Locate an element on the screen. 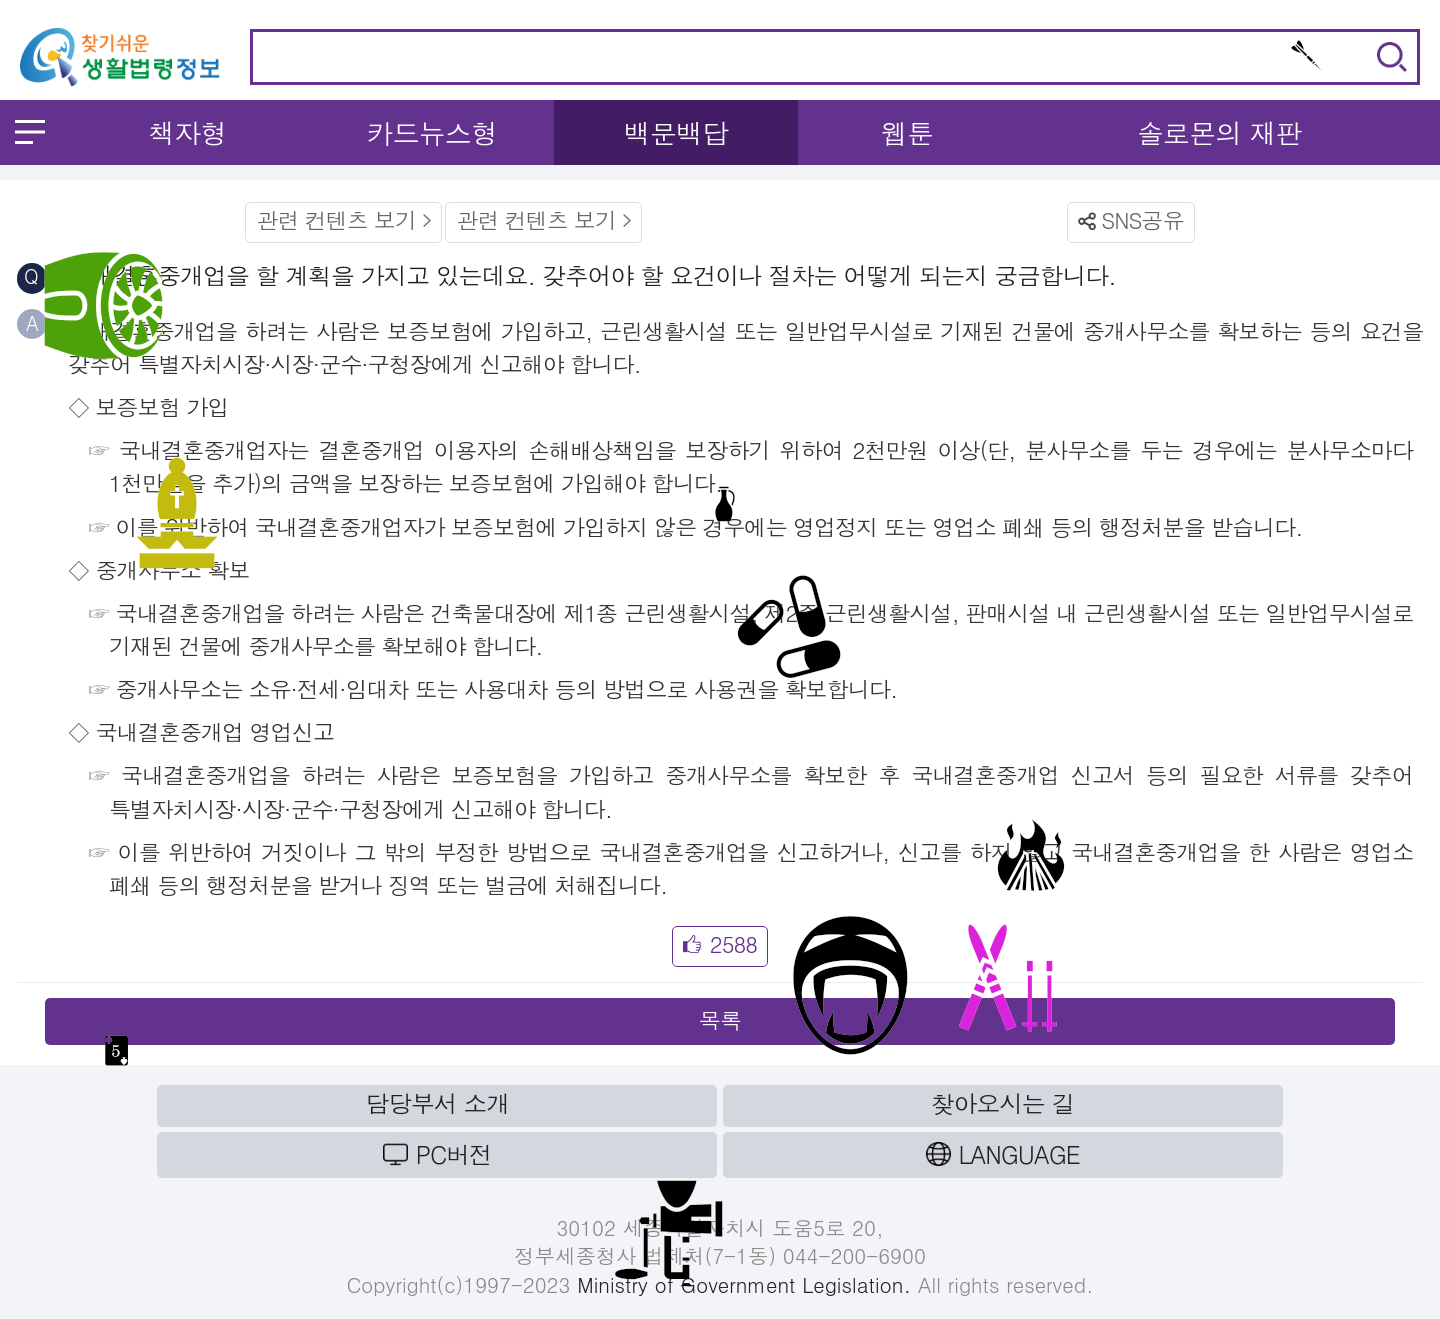 Image resolution: width=1440 pixels, height=1319 pixels. select manual meat grinder tool or equipment is located at coordinates (669, 1233).